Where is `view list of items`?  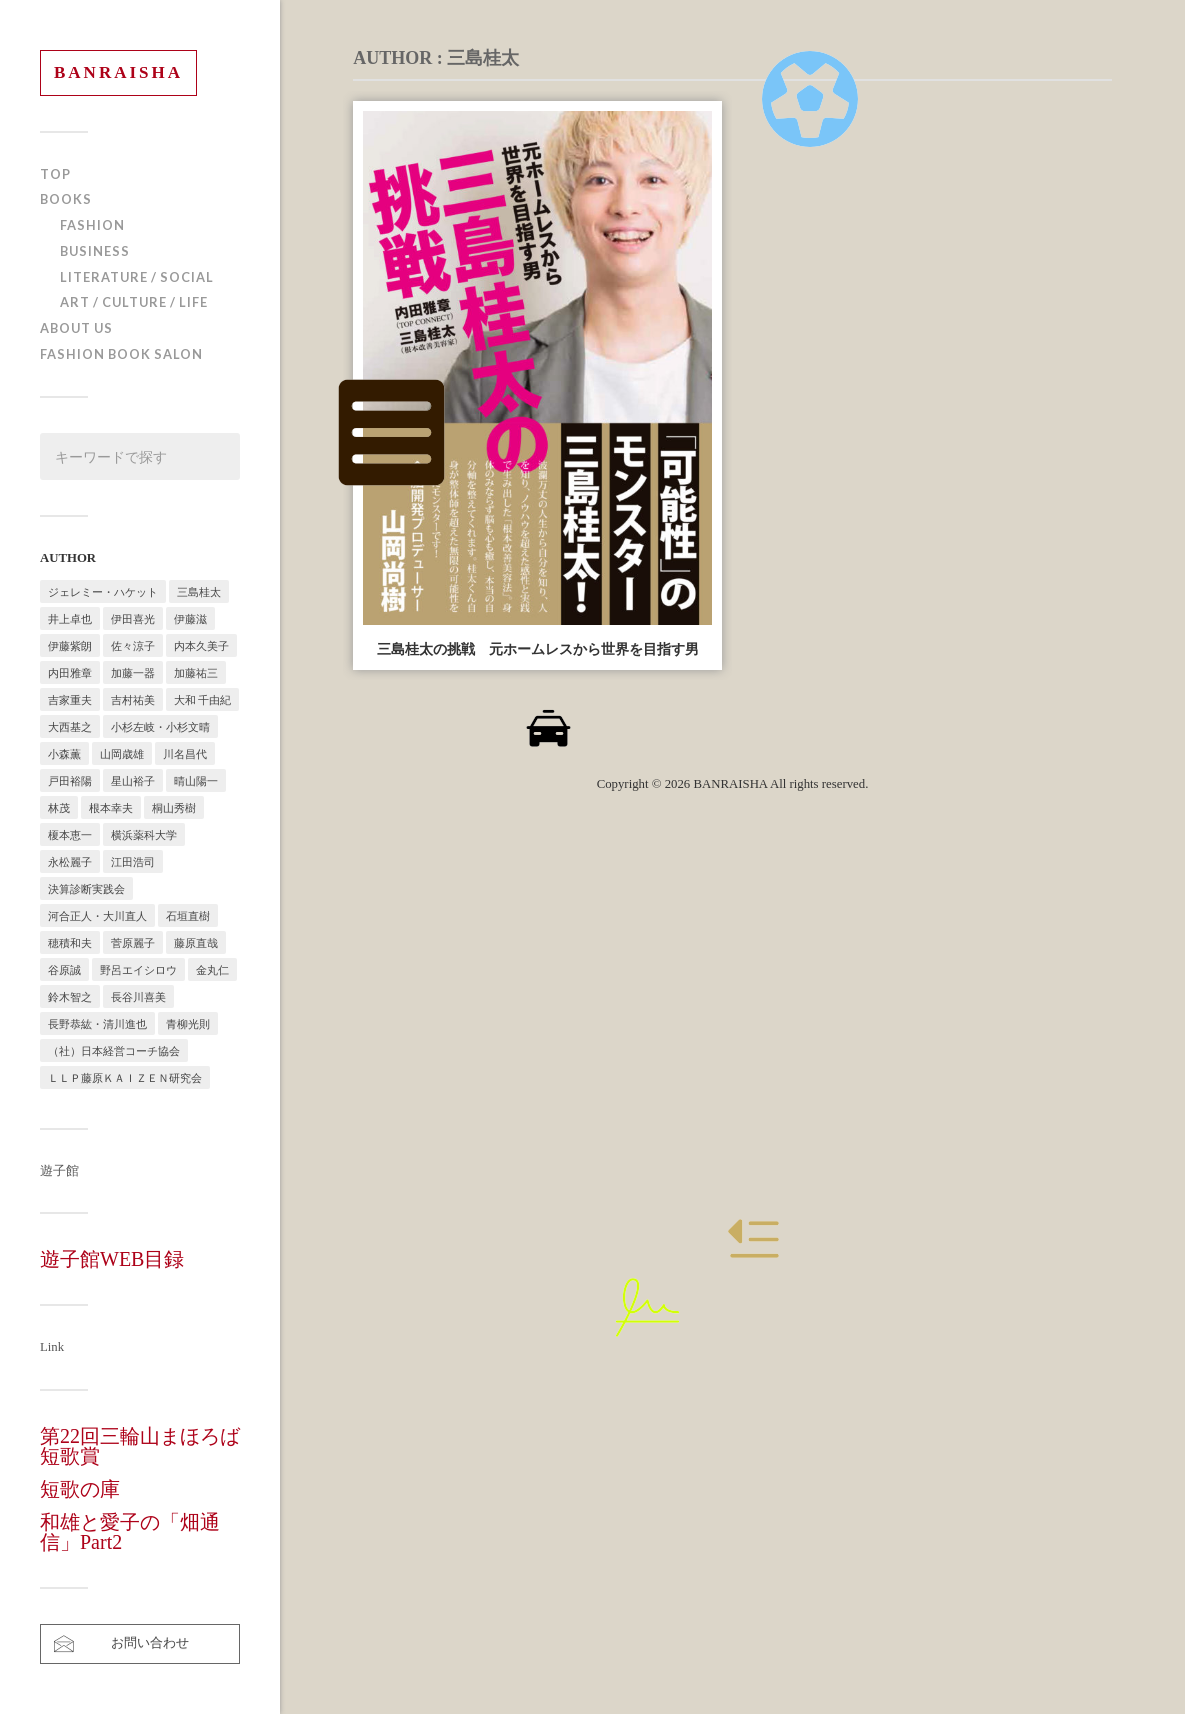 view list of items is located at coordinates (391, 432).